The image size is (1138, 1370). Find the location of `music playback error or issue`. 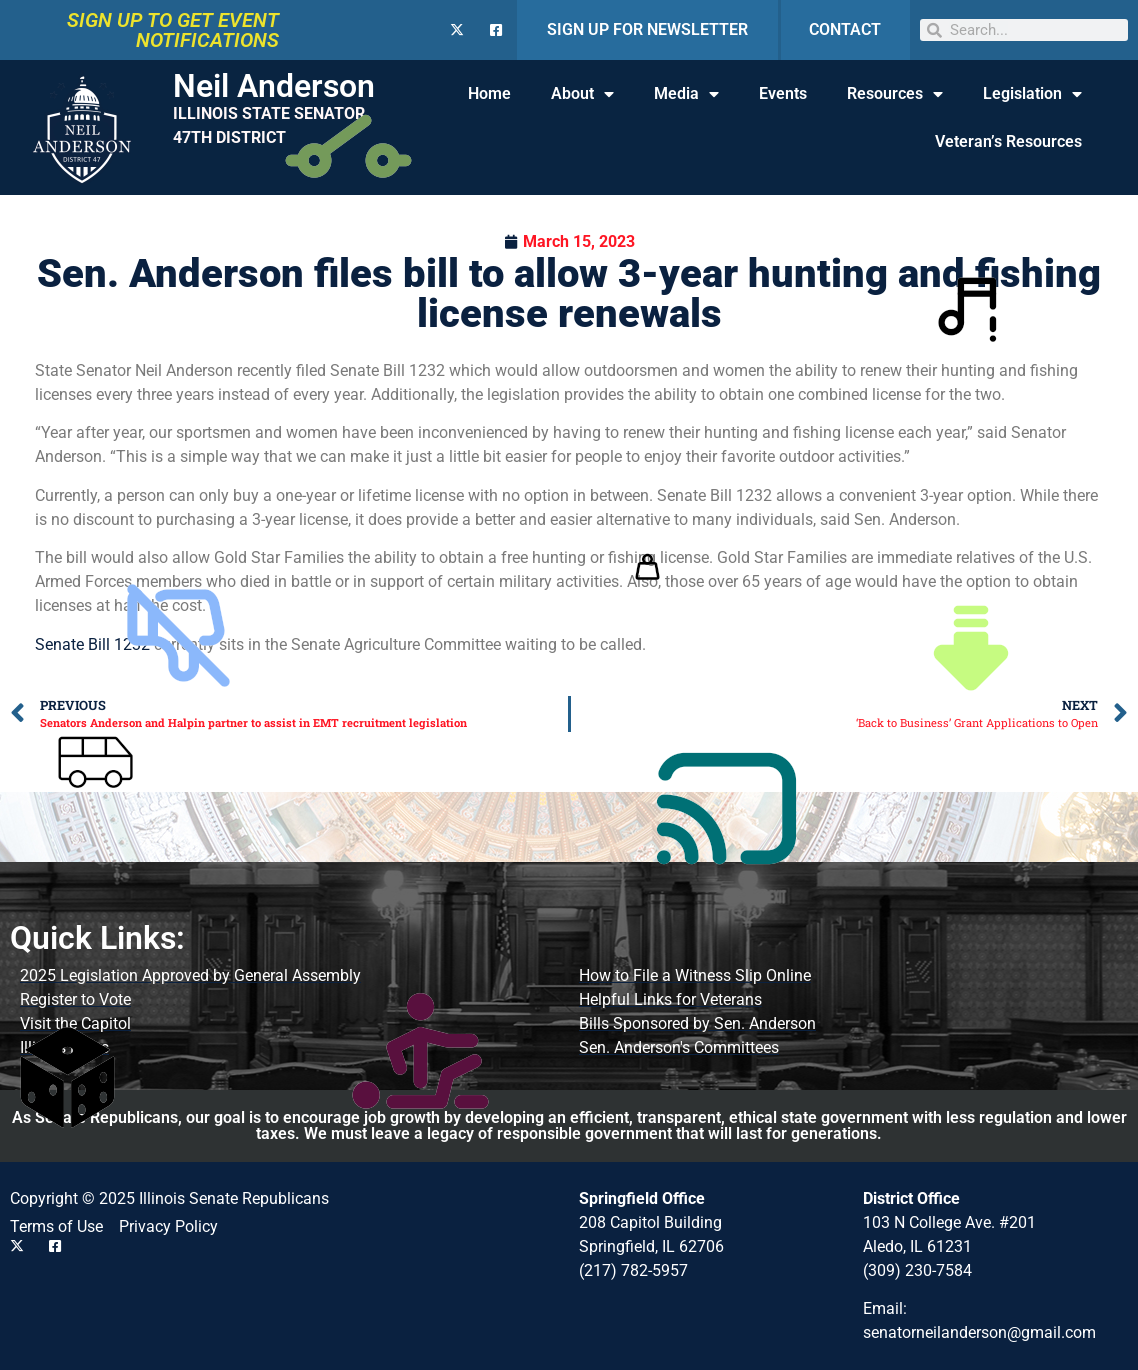

music playback error or issue is located at coordinates (970, 306).